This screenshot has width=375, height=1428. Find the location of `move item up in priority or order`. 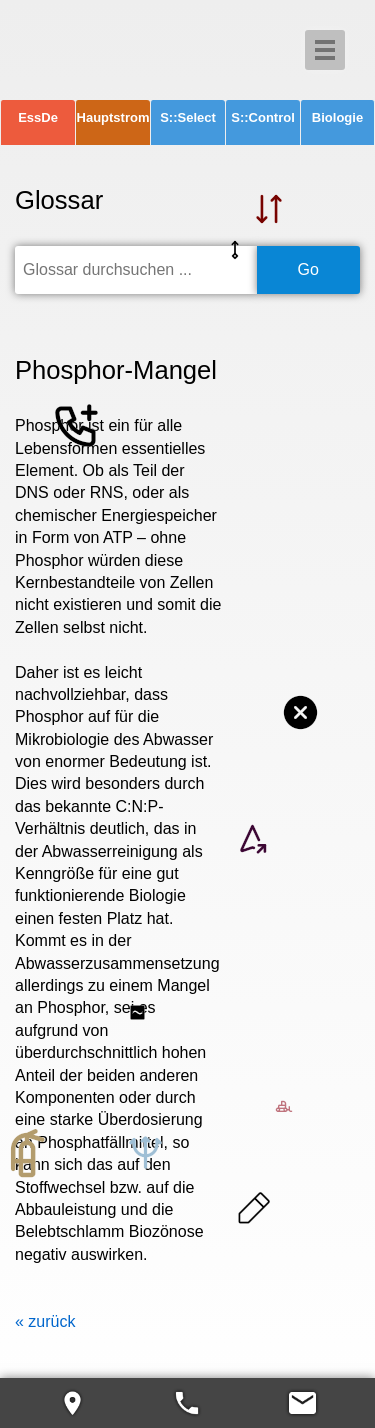

move item up in priority or order is located at coordinates (235, 250).